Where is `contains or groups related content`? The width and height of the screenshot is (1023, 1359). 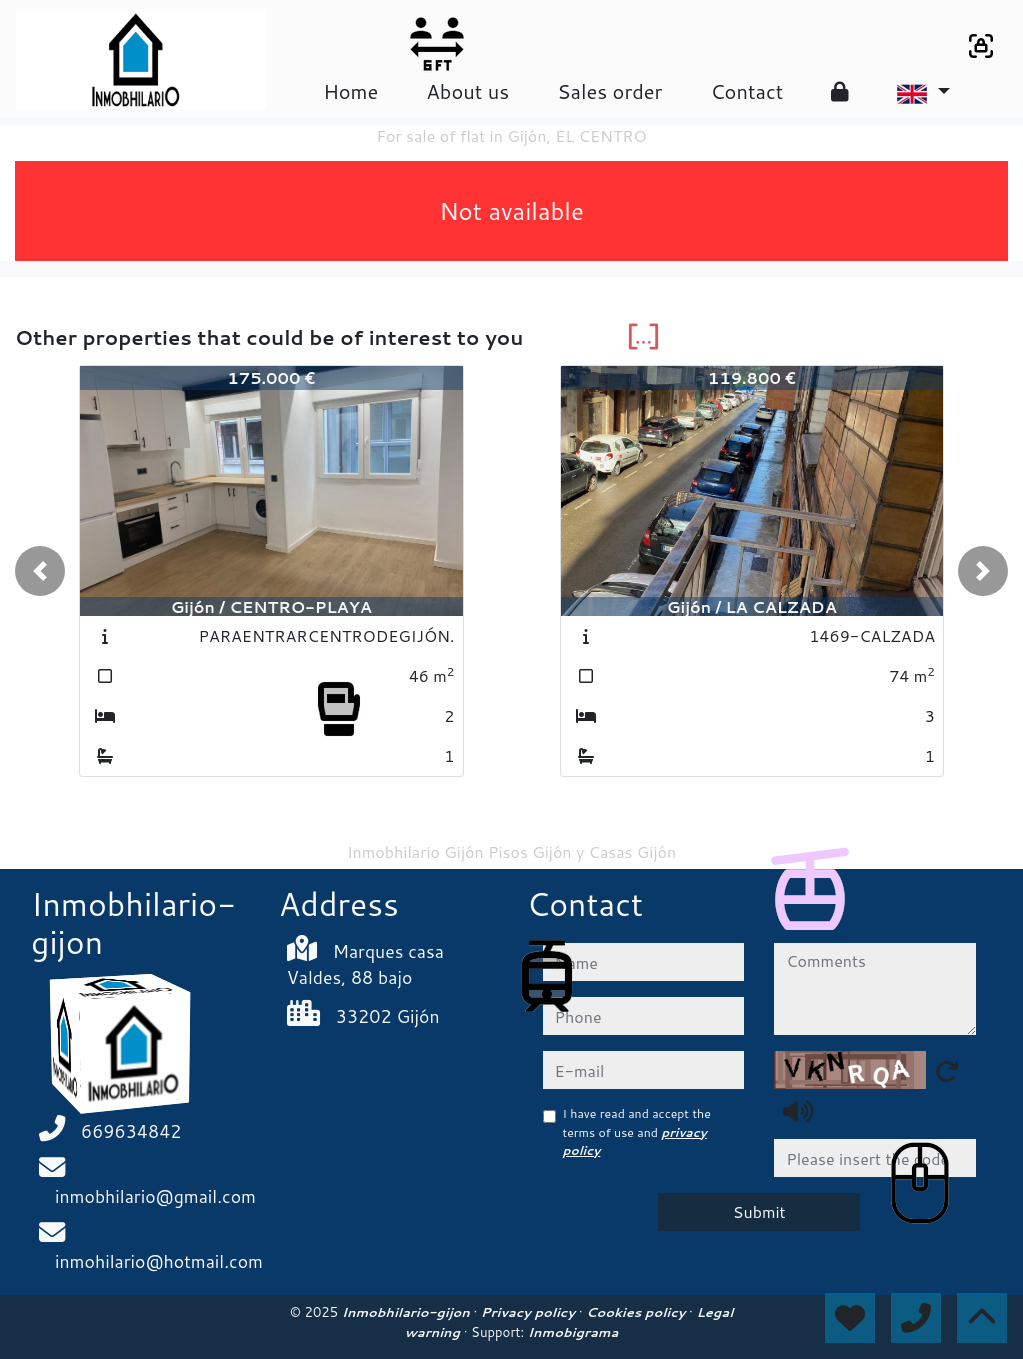
contains or groups related content is located at coordinates (643, 336).